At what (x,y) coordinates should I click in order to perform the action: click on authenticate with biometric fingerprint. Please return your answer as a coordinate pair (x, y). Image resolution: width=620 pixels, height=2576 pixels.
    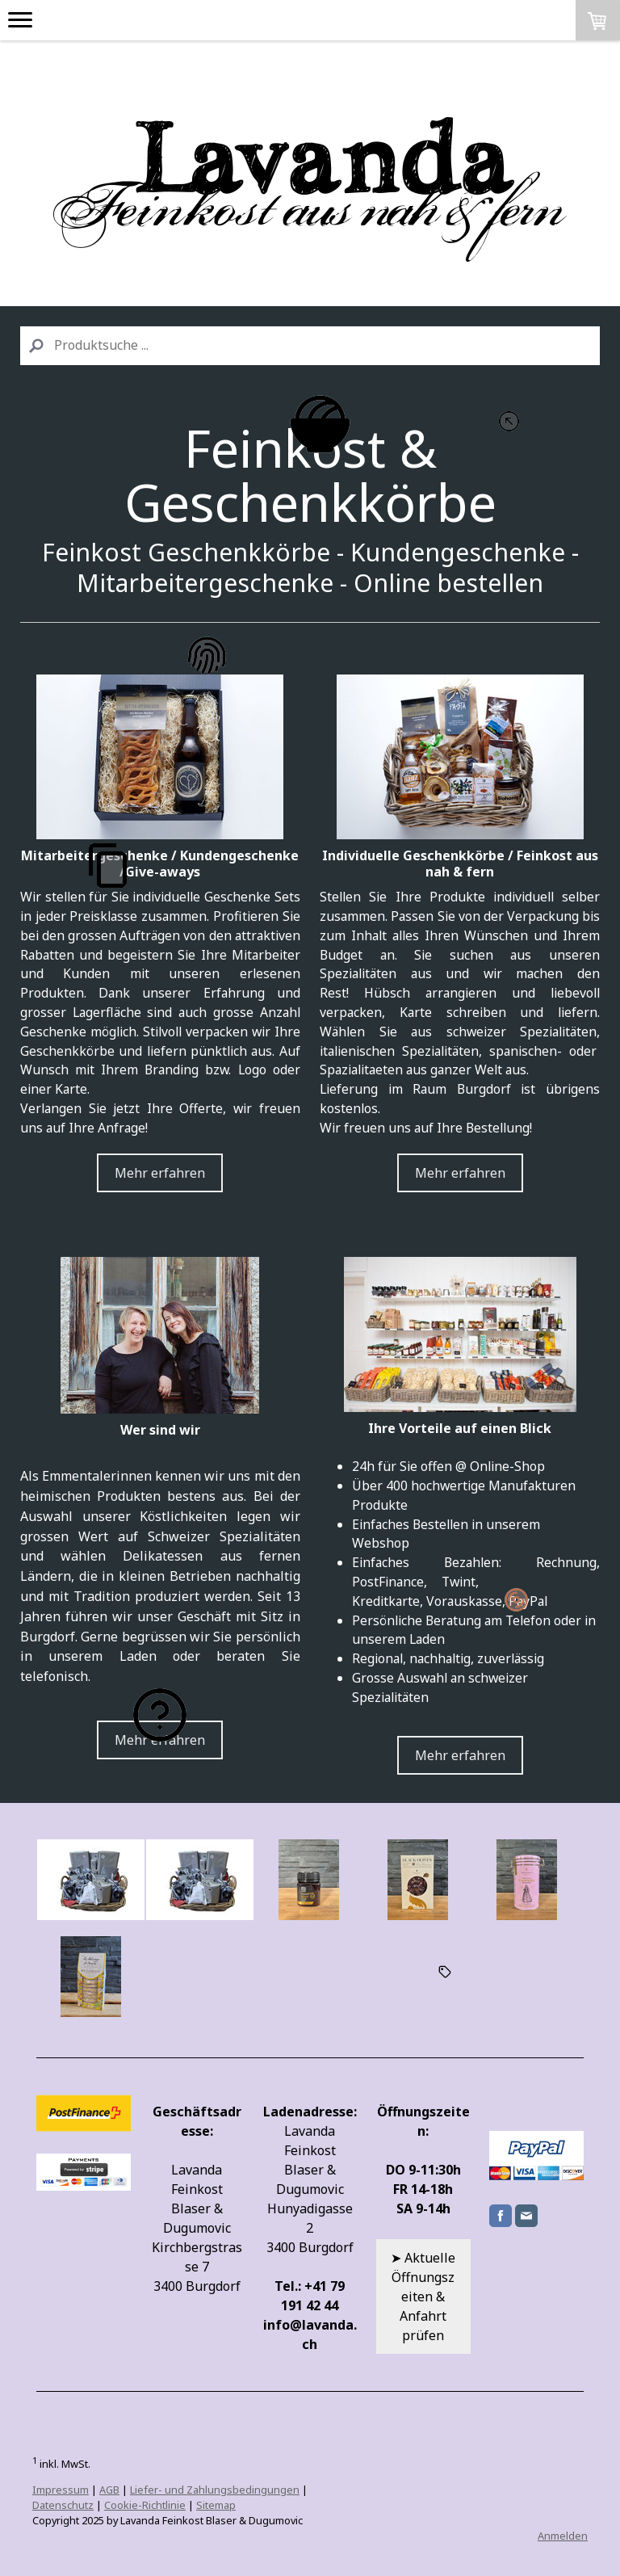
    Looking at the image, I should click on (207, 655).